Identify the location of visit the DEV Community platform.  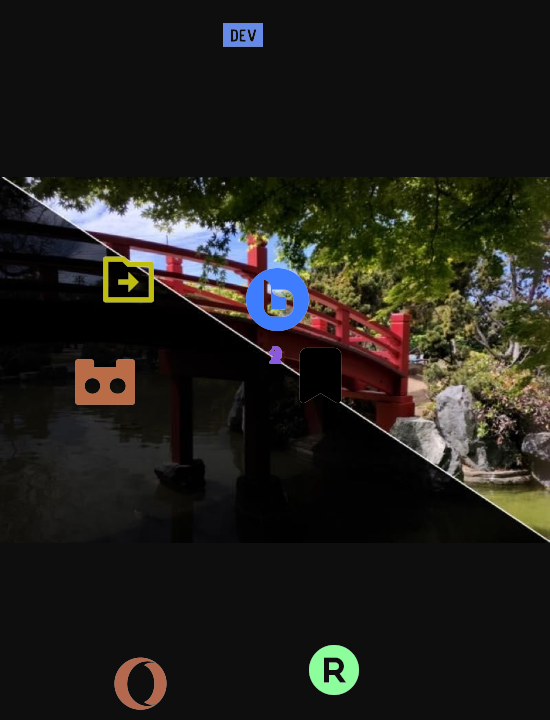
(243, 35).